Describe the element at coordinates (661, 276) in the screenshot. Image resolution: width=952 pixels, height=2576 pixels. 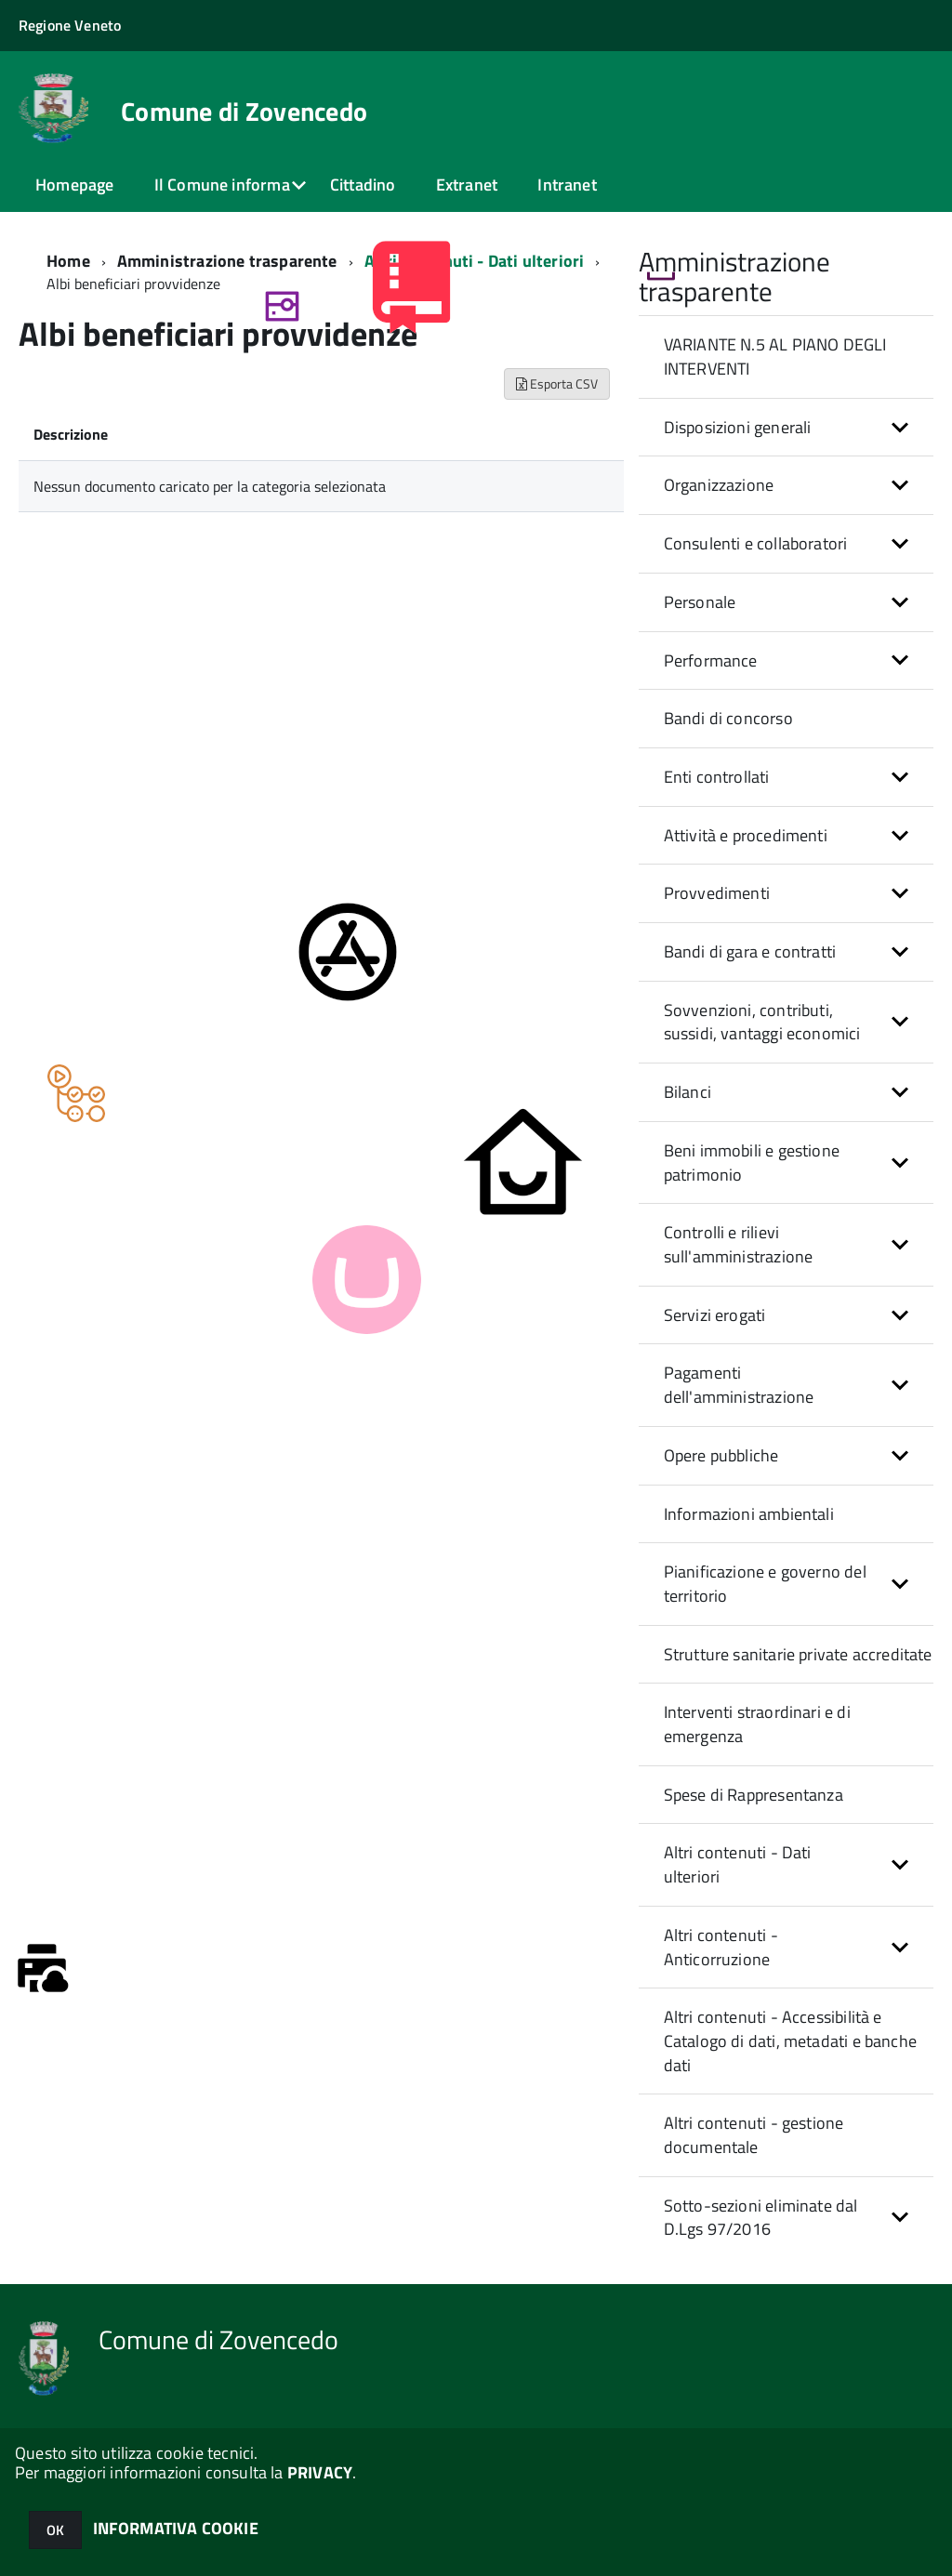
I see `insert a space character in text` at that location.